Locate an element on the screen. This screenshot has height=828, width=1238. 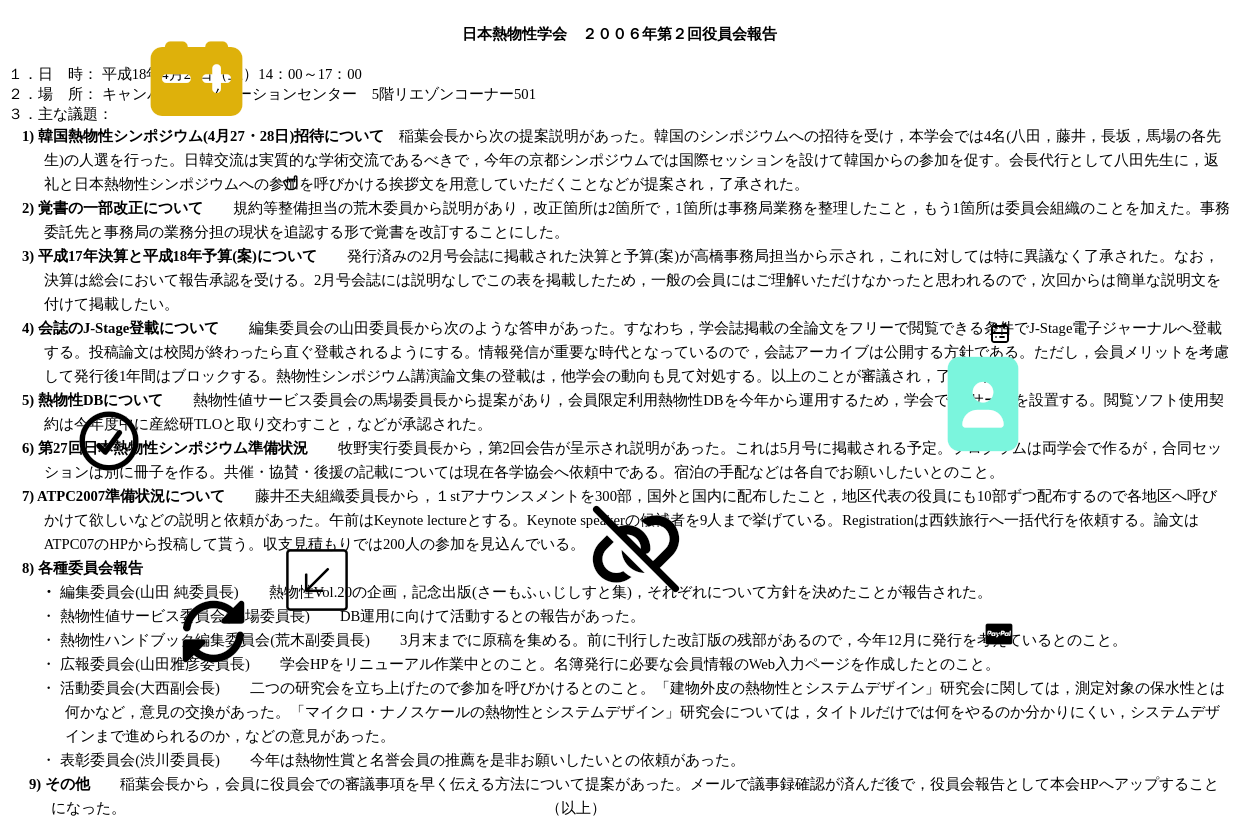
view profile picture or portrait image is located at coordinates (983, 404).